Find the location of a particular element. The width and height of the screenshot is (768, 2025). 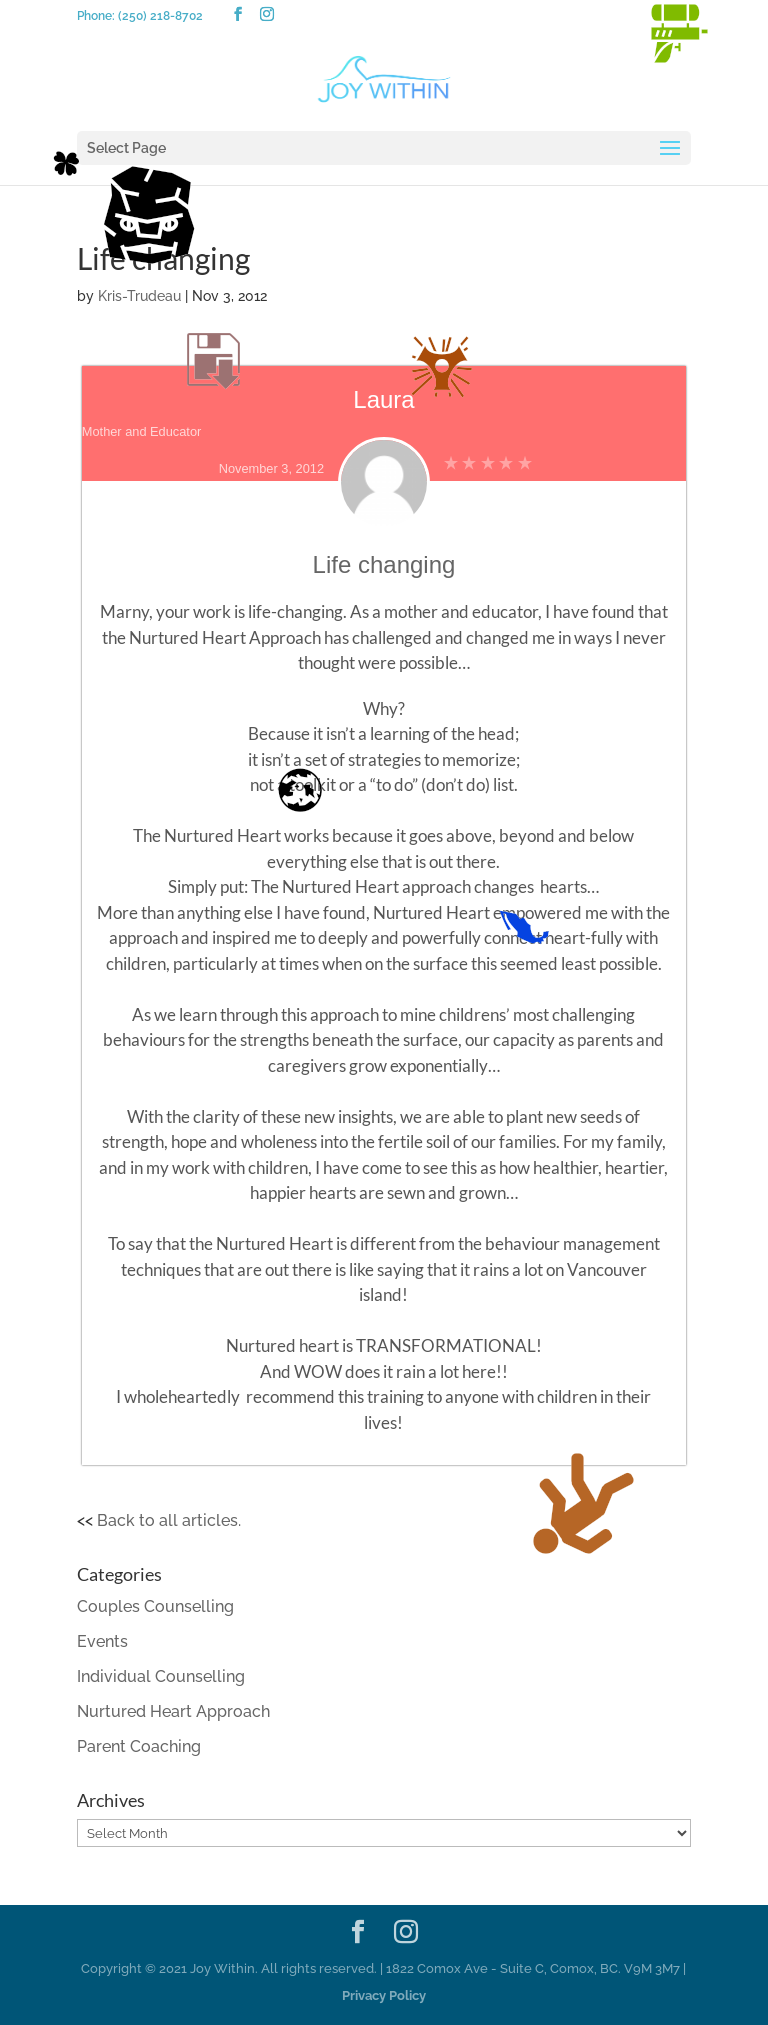

select Mexico as your country or region is located at coordinates (524, 927).